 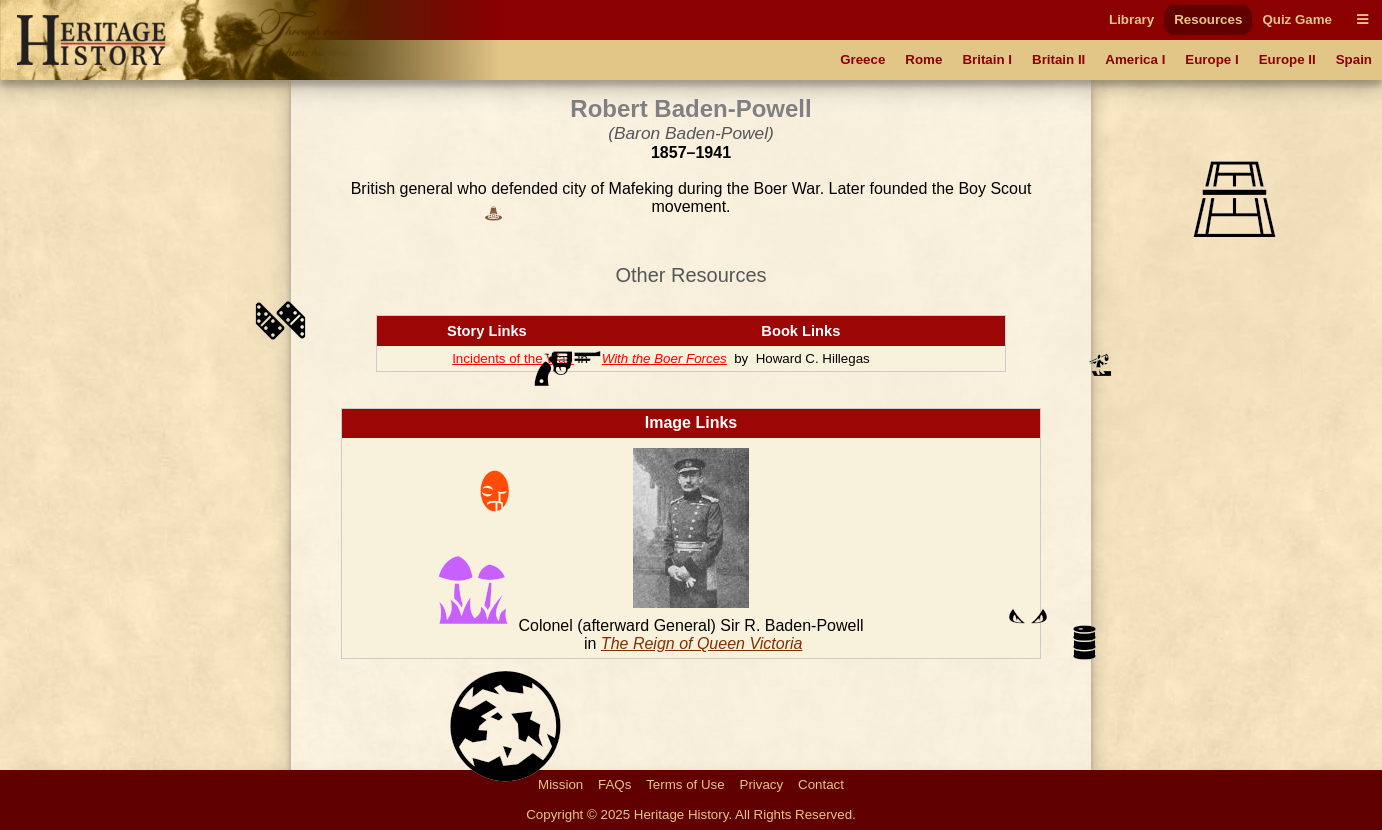 I want to click on view tennis court availability, so click(x=1234, y=196).